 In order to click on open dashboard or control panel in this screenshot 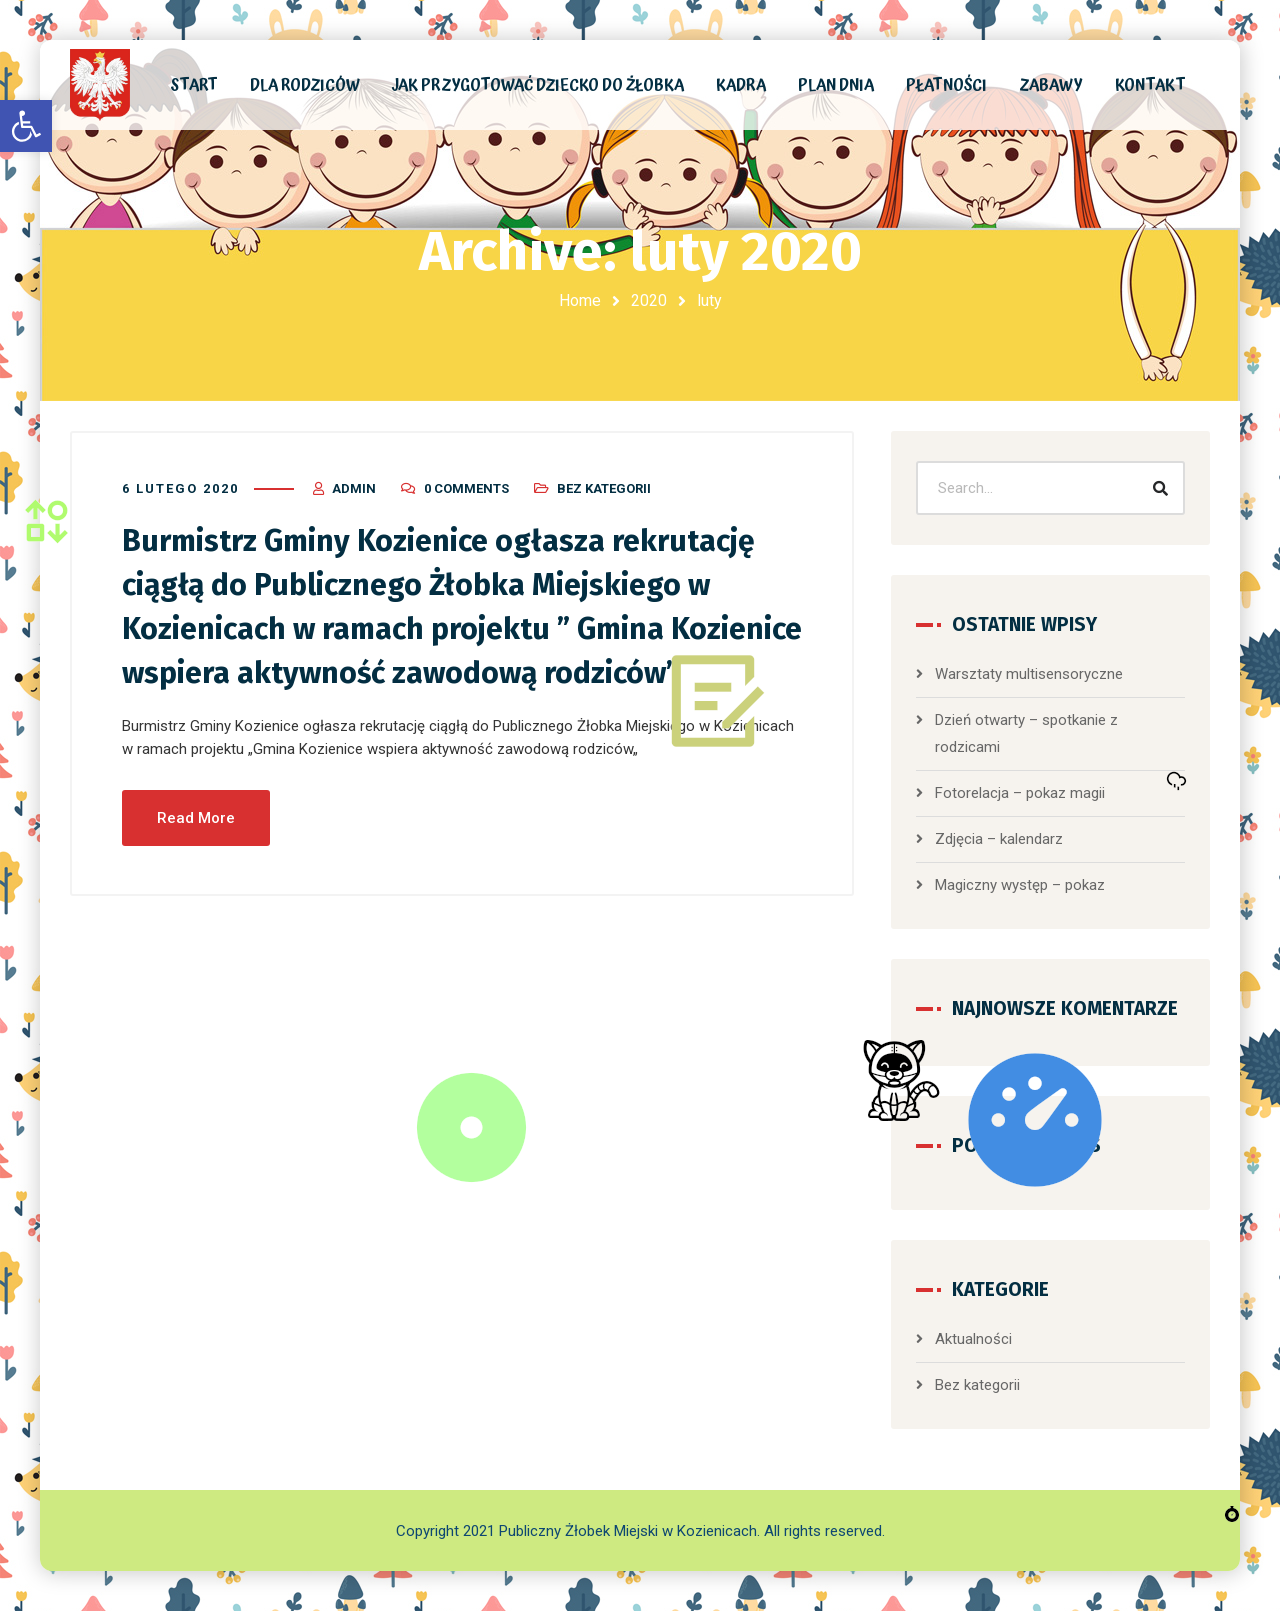, I will do `click(1035, 1120)`.